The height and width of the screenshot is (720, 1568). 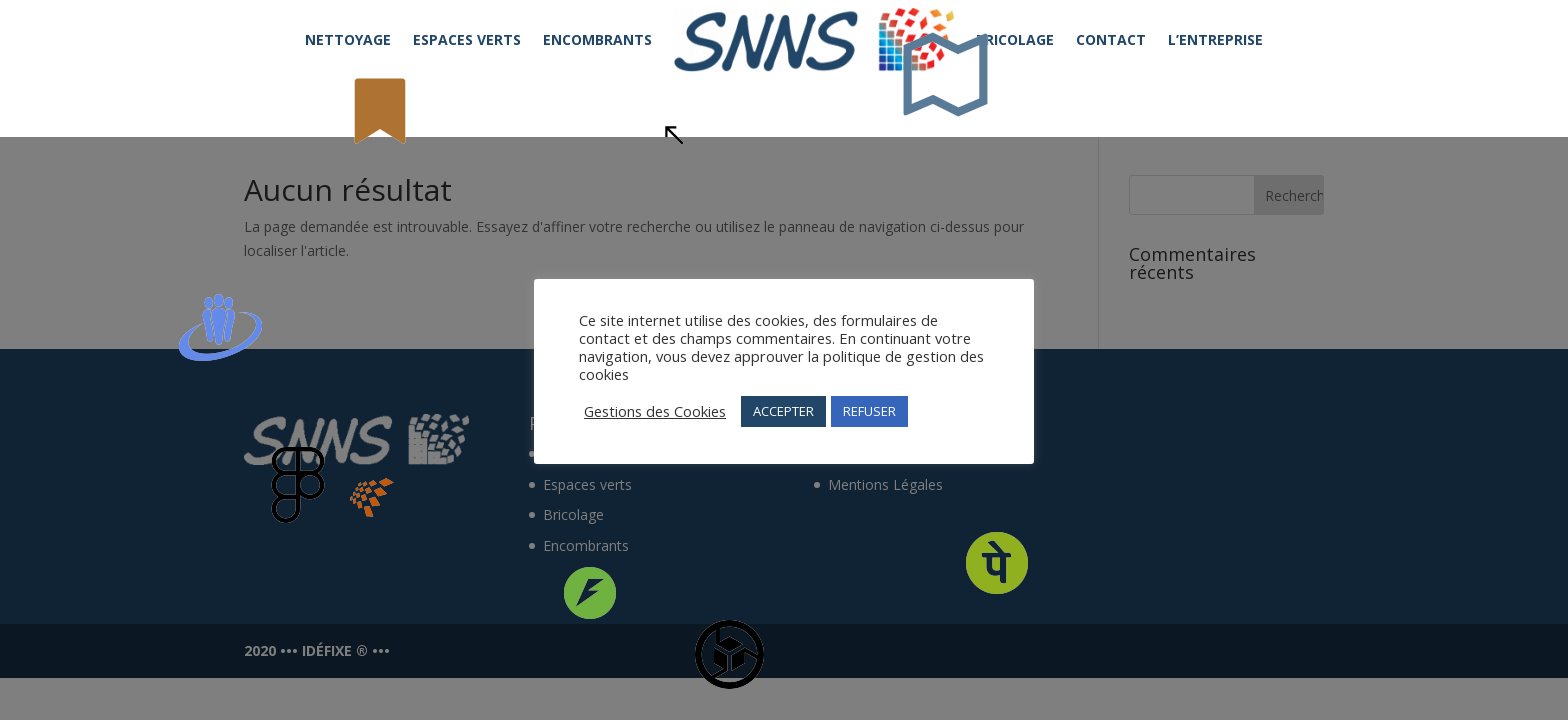 What do you see at coordinates (945, 74) in the screenshot?
I see `view map` at bounding box center [945, 74].